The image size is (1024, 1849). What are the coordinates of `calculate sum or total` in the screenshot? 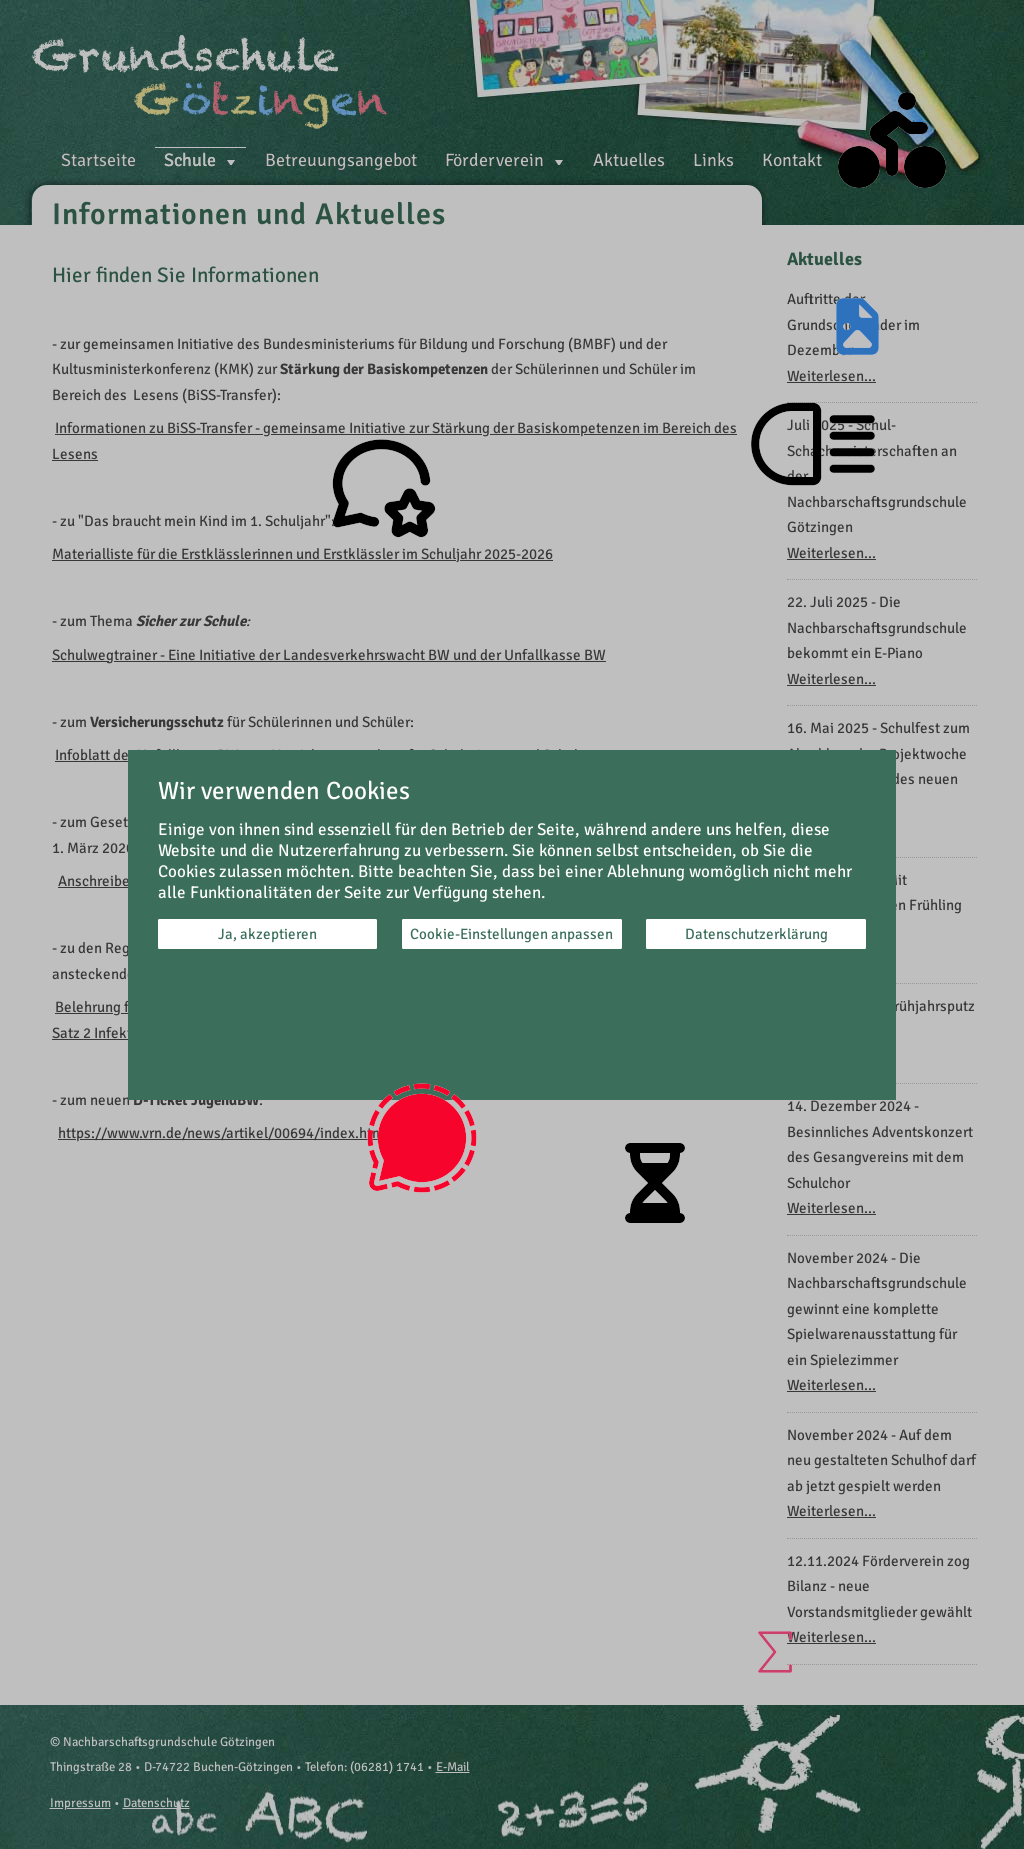 It's located at (775, 1652).